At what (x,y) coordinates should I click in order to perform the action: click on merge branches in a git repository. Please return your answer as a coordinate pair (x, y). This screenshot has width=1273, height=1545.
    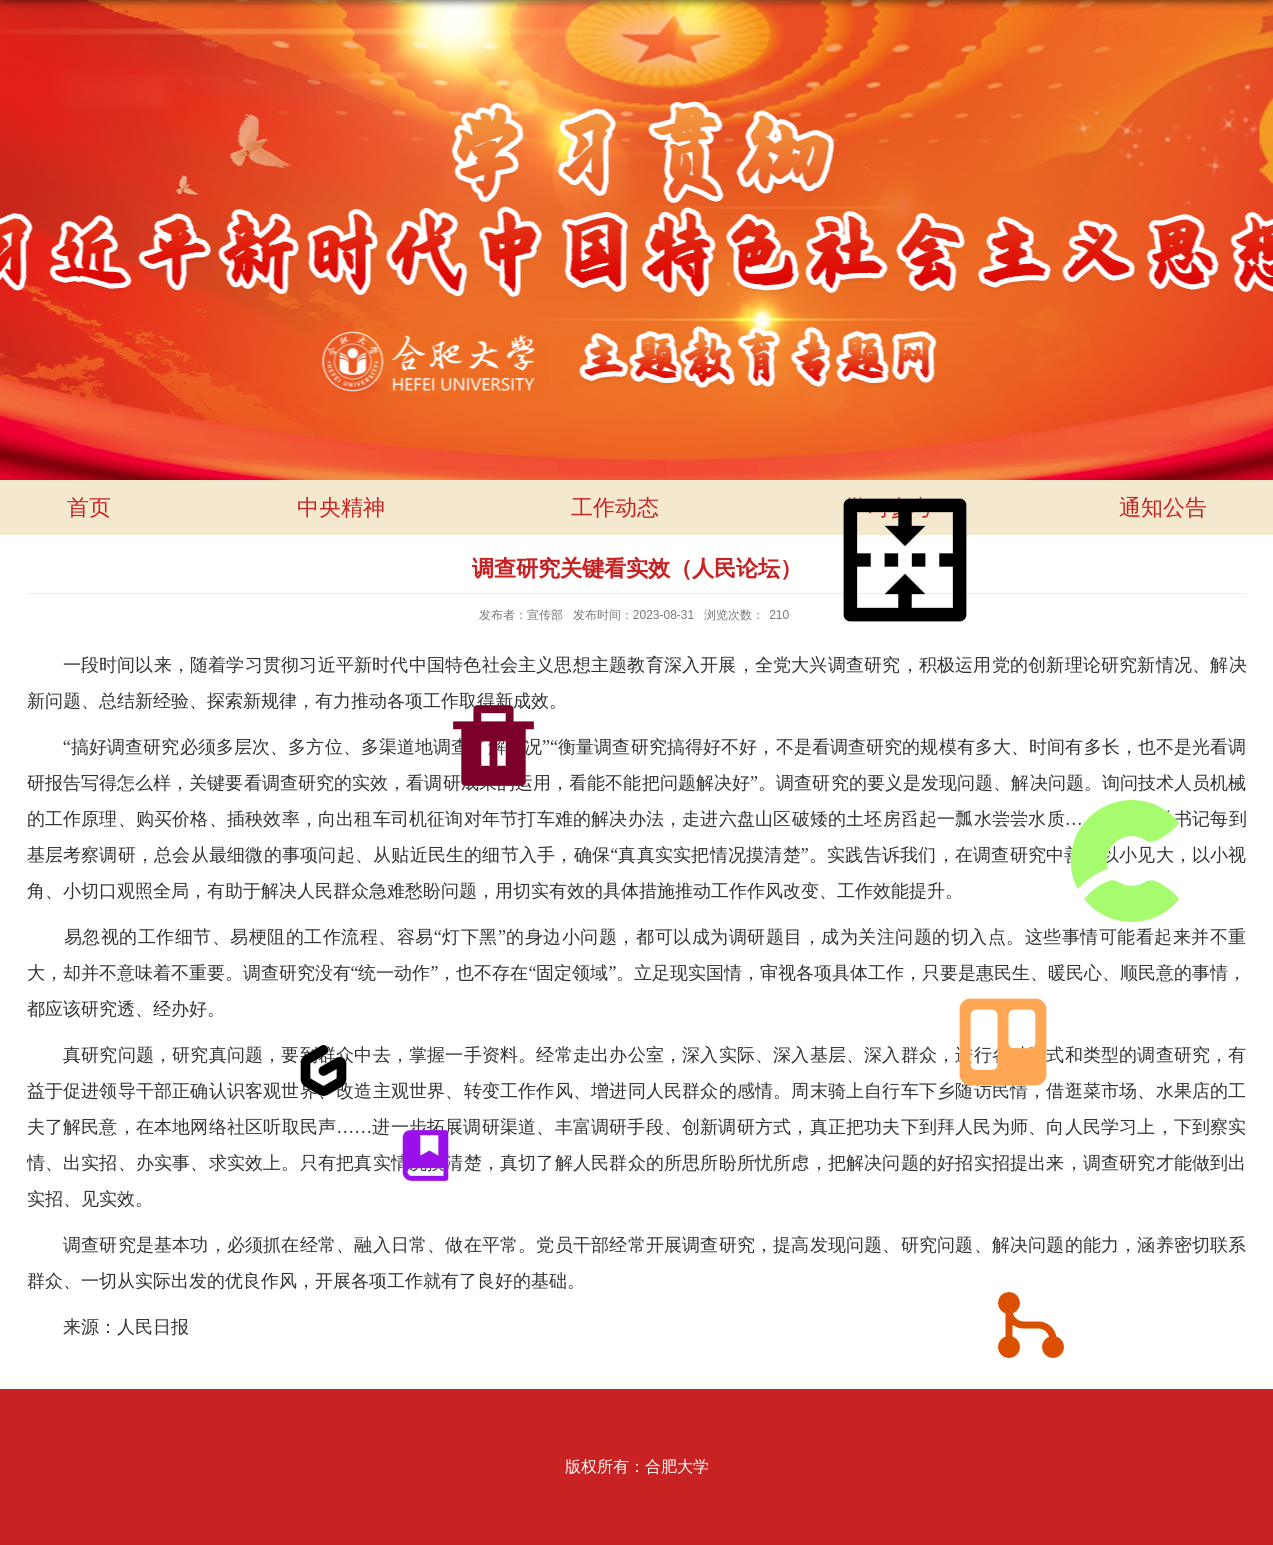
    Looking at the image, I should click on (1031, 1325).